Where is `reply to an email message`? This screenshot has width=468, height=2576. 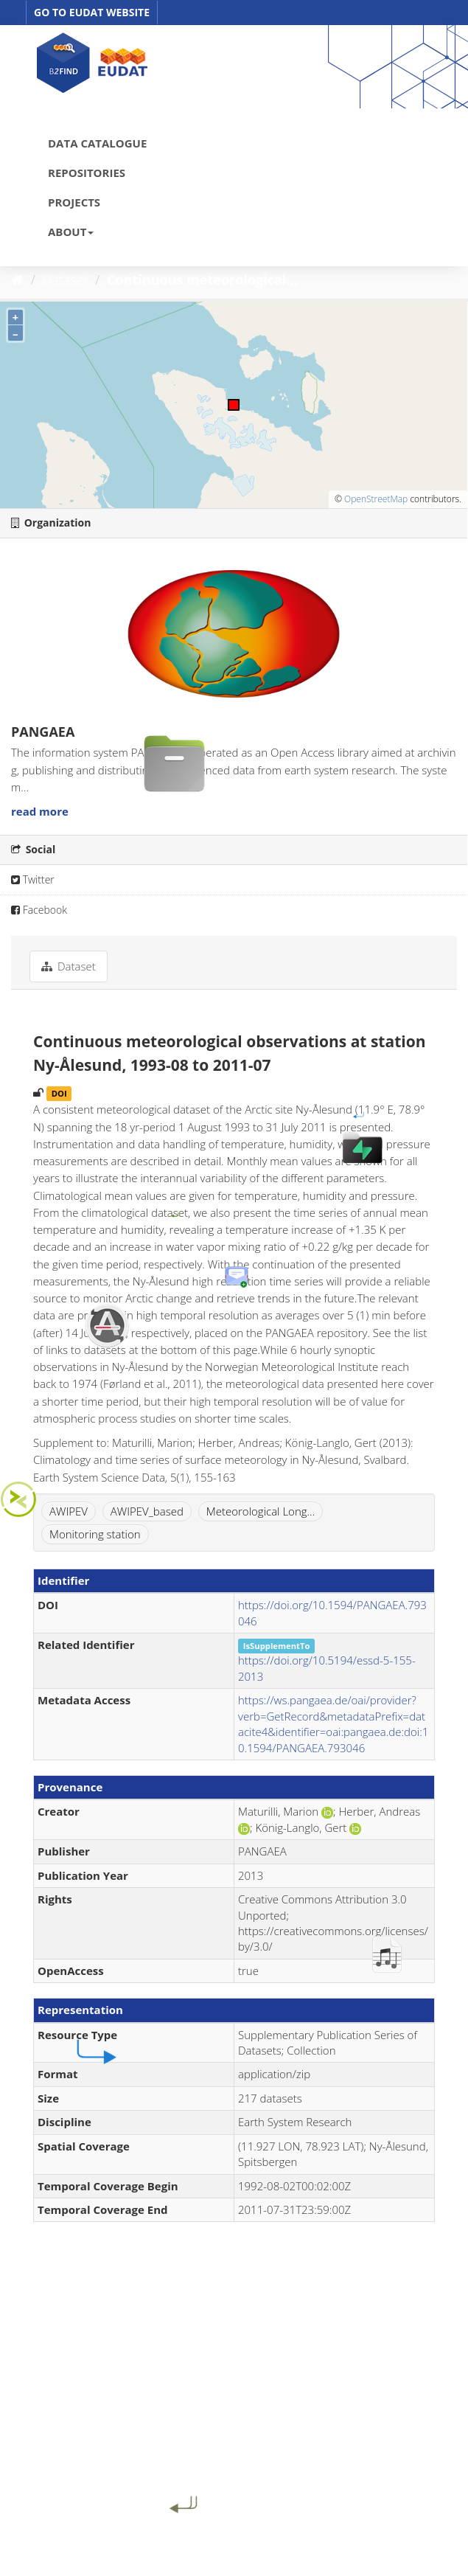 reply to an email message is located at coordinates (358, 1115).